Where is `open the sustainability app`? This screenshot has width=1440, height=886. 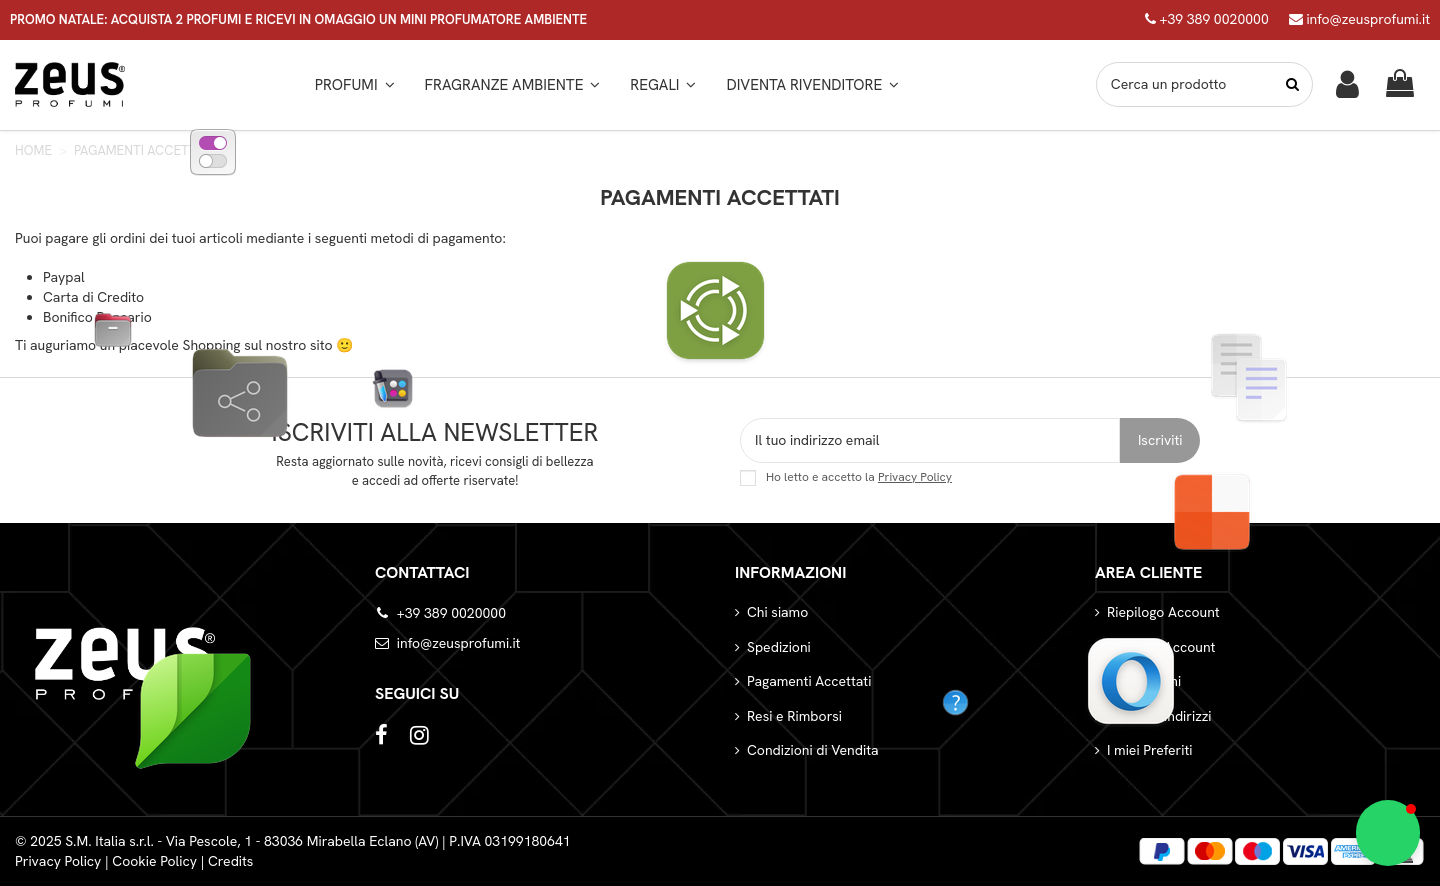 open the sustainability app is located at coordinates (195, 708).